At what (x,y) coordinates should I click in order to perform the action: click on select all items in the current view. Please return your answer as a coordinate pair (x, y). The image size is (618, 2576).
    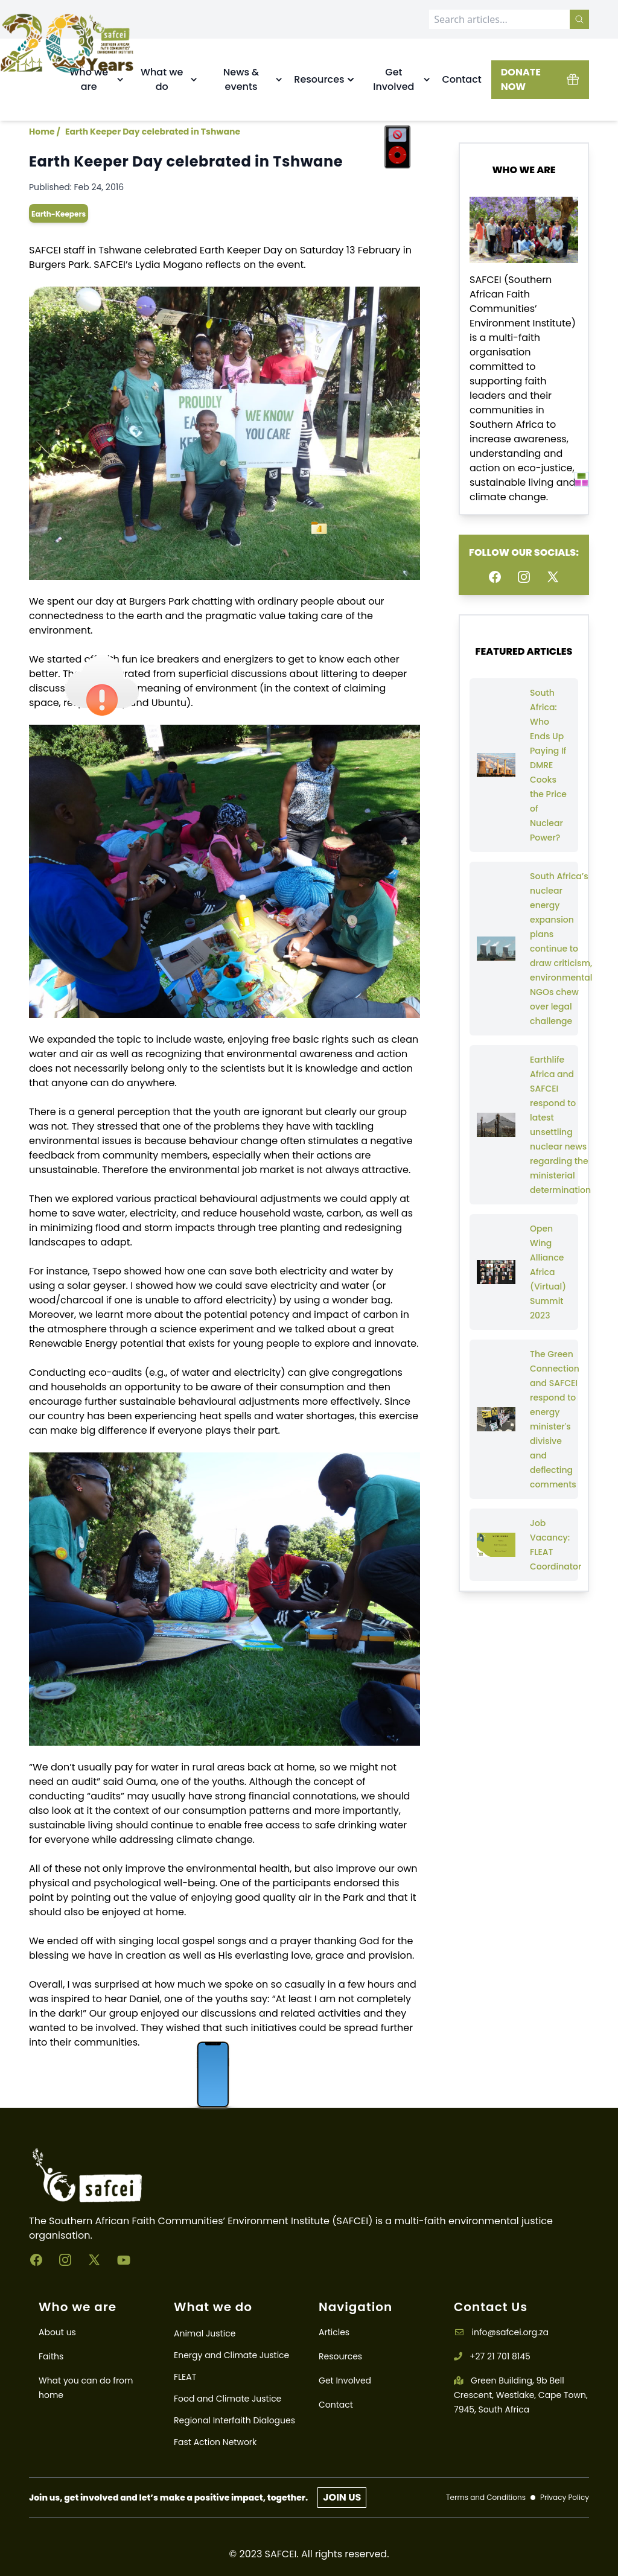
    Looking at the image, I should click on (581, 479).